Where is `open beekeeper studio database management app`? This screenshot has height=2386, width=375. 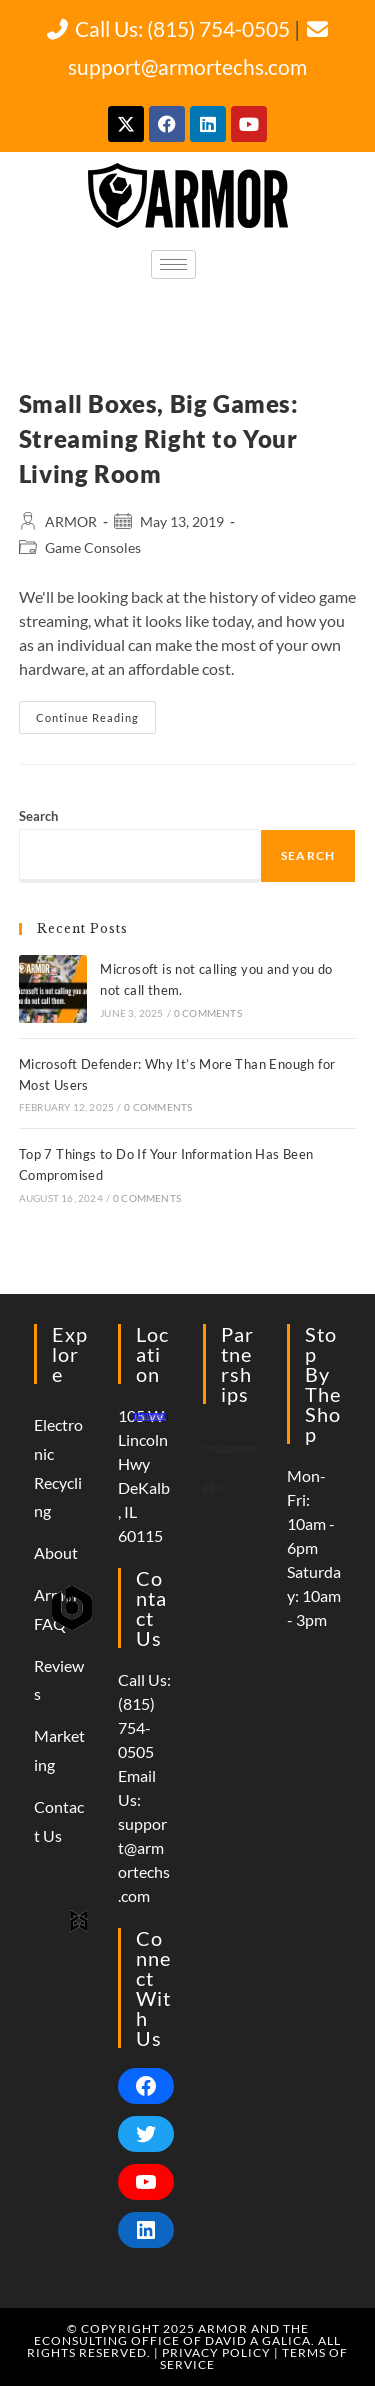
open beekeeper studio database management app is located at coordinates (72, 1608).